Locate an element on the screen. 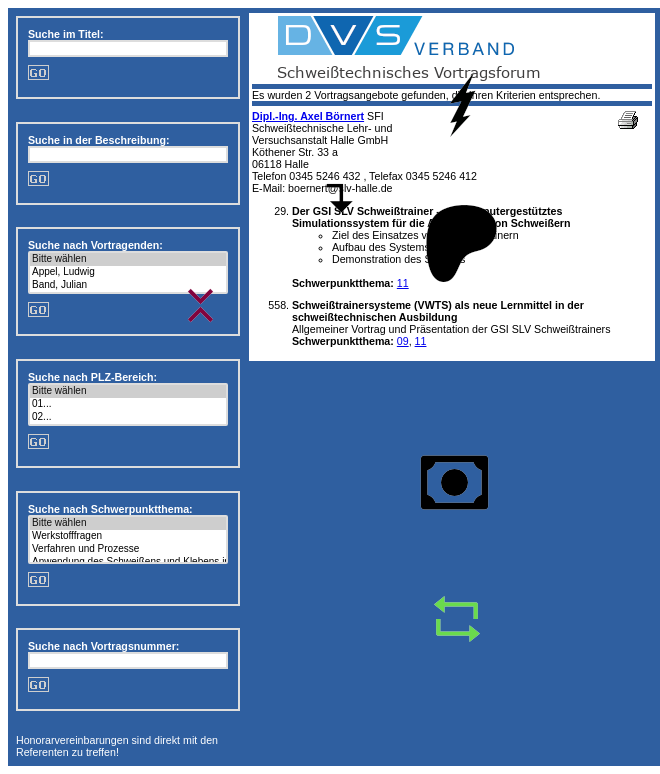 The width and height of the screenshot is (660, 774). hotwire brand logo is located at coordinates (462, 104).